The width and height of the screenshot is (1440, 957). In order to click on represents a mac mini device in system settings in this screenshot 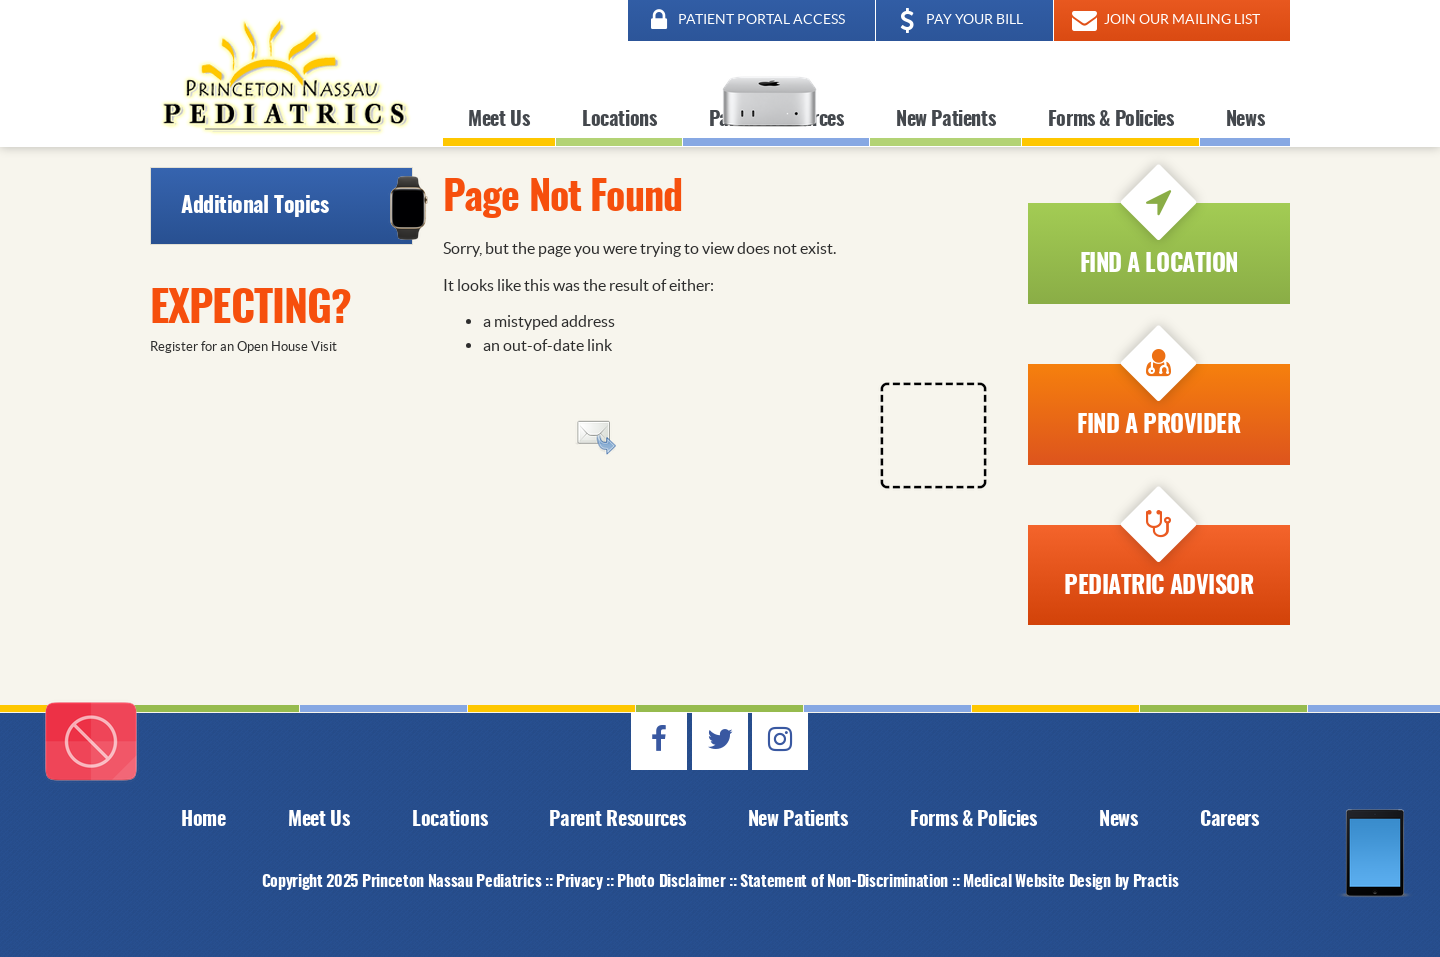, I will do `click(769, 100)`.